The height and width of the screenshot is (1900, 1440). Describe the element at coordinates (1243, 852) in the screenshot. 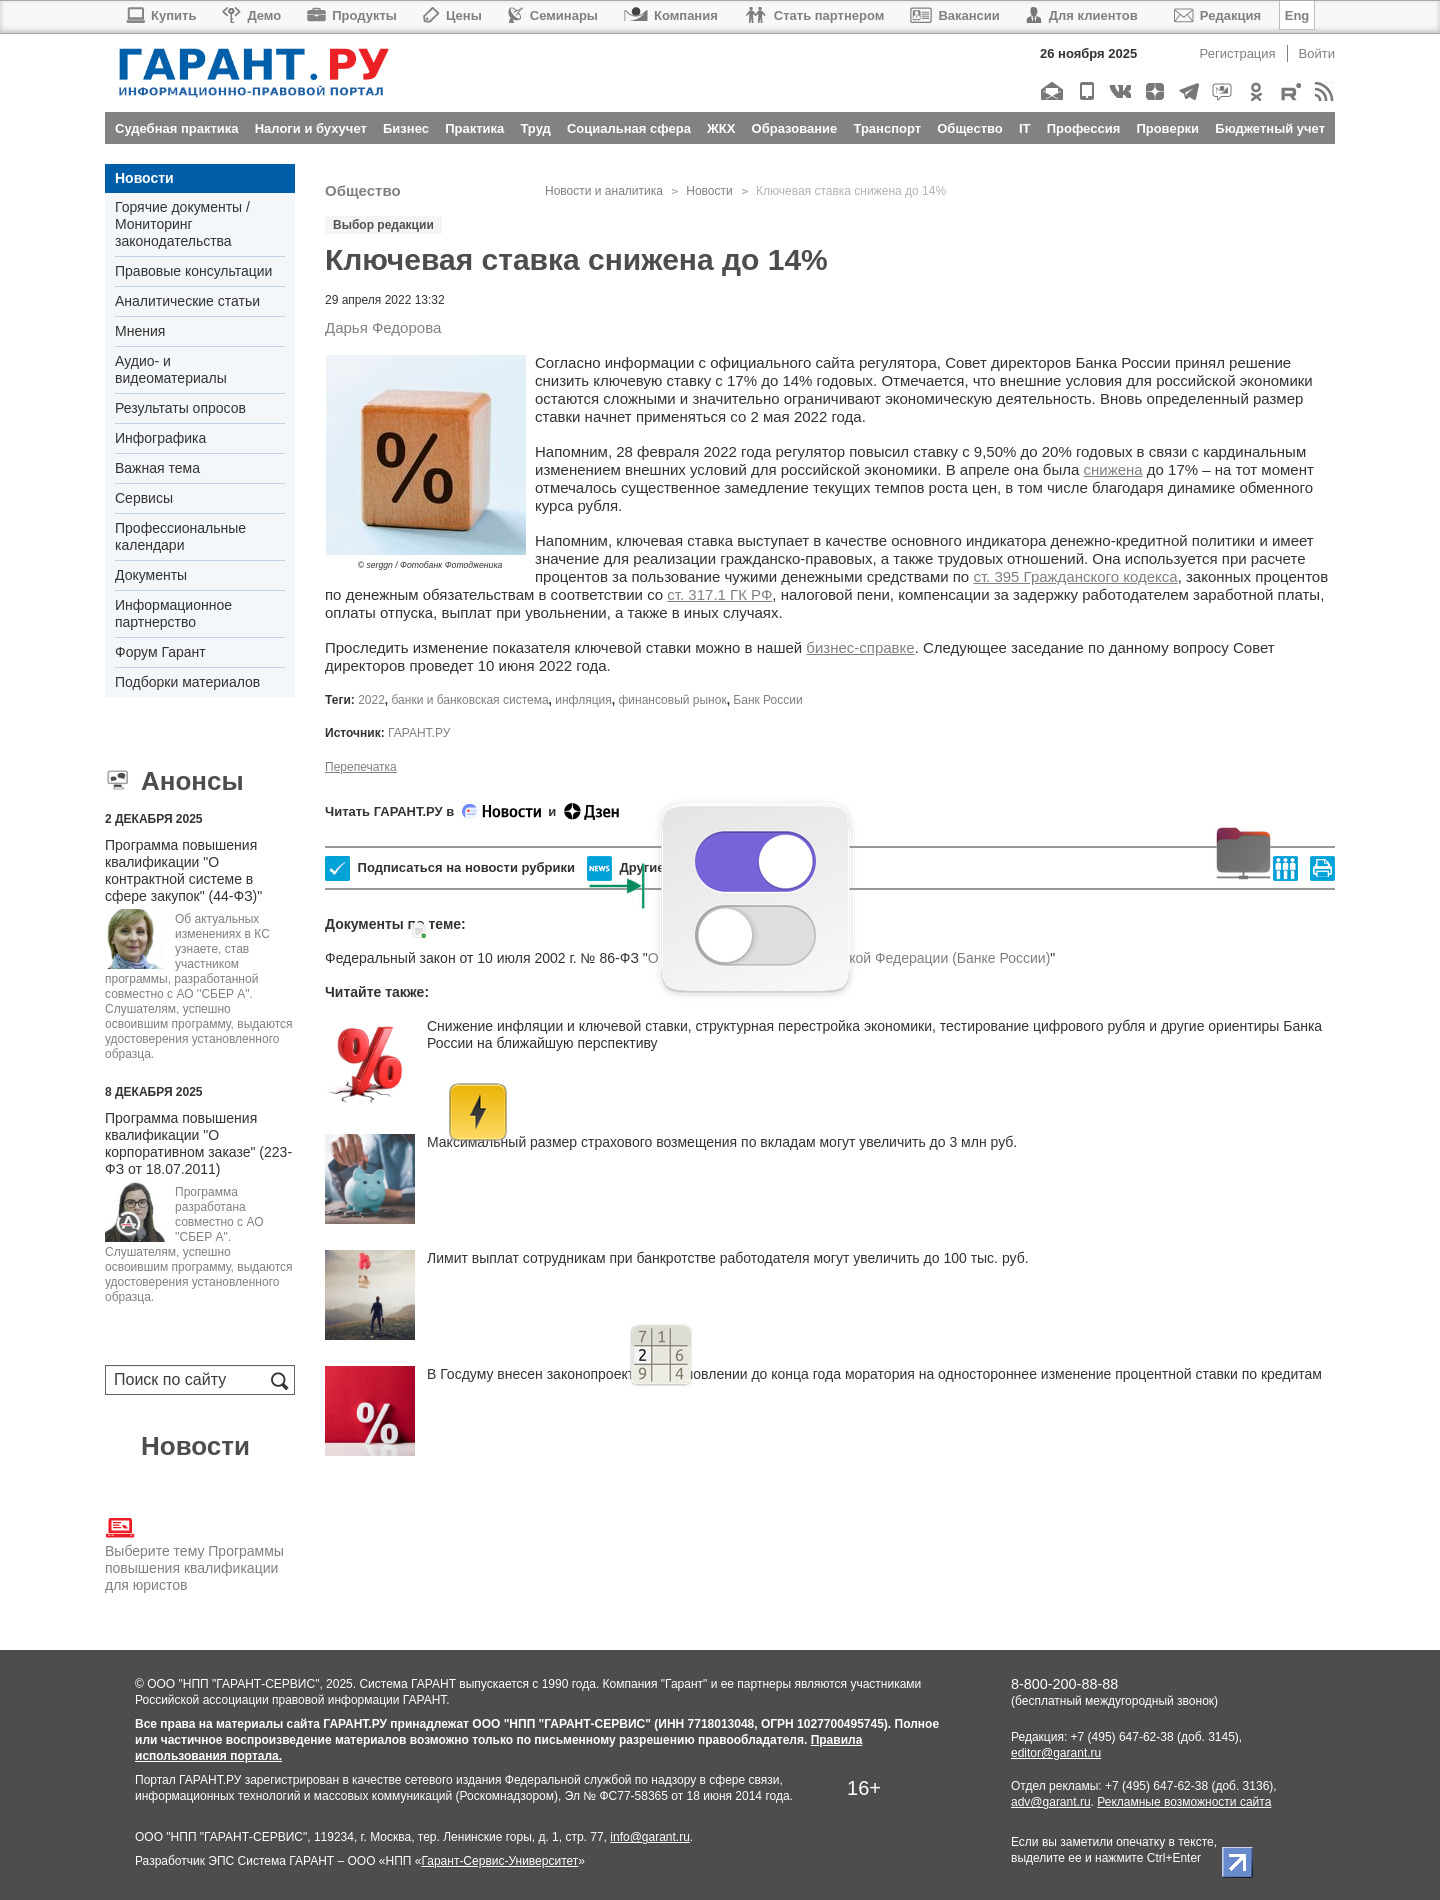

I see `access files stored on a remote server or network` at that location.